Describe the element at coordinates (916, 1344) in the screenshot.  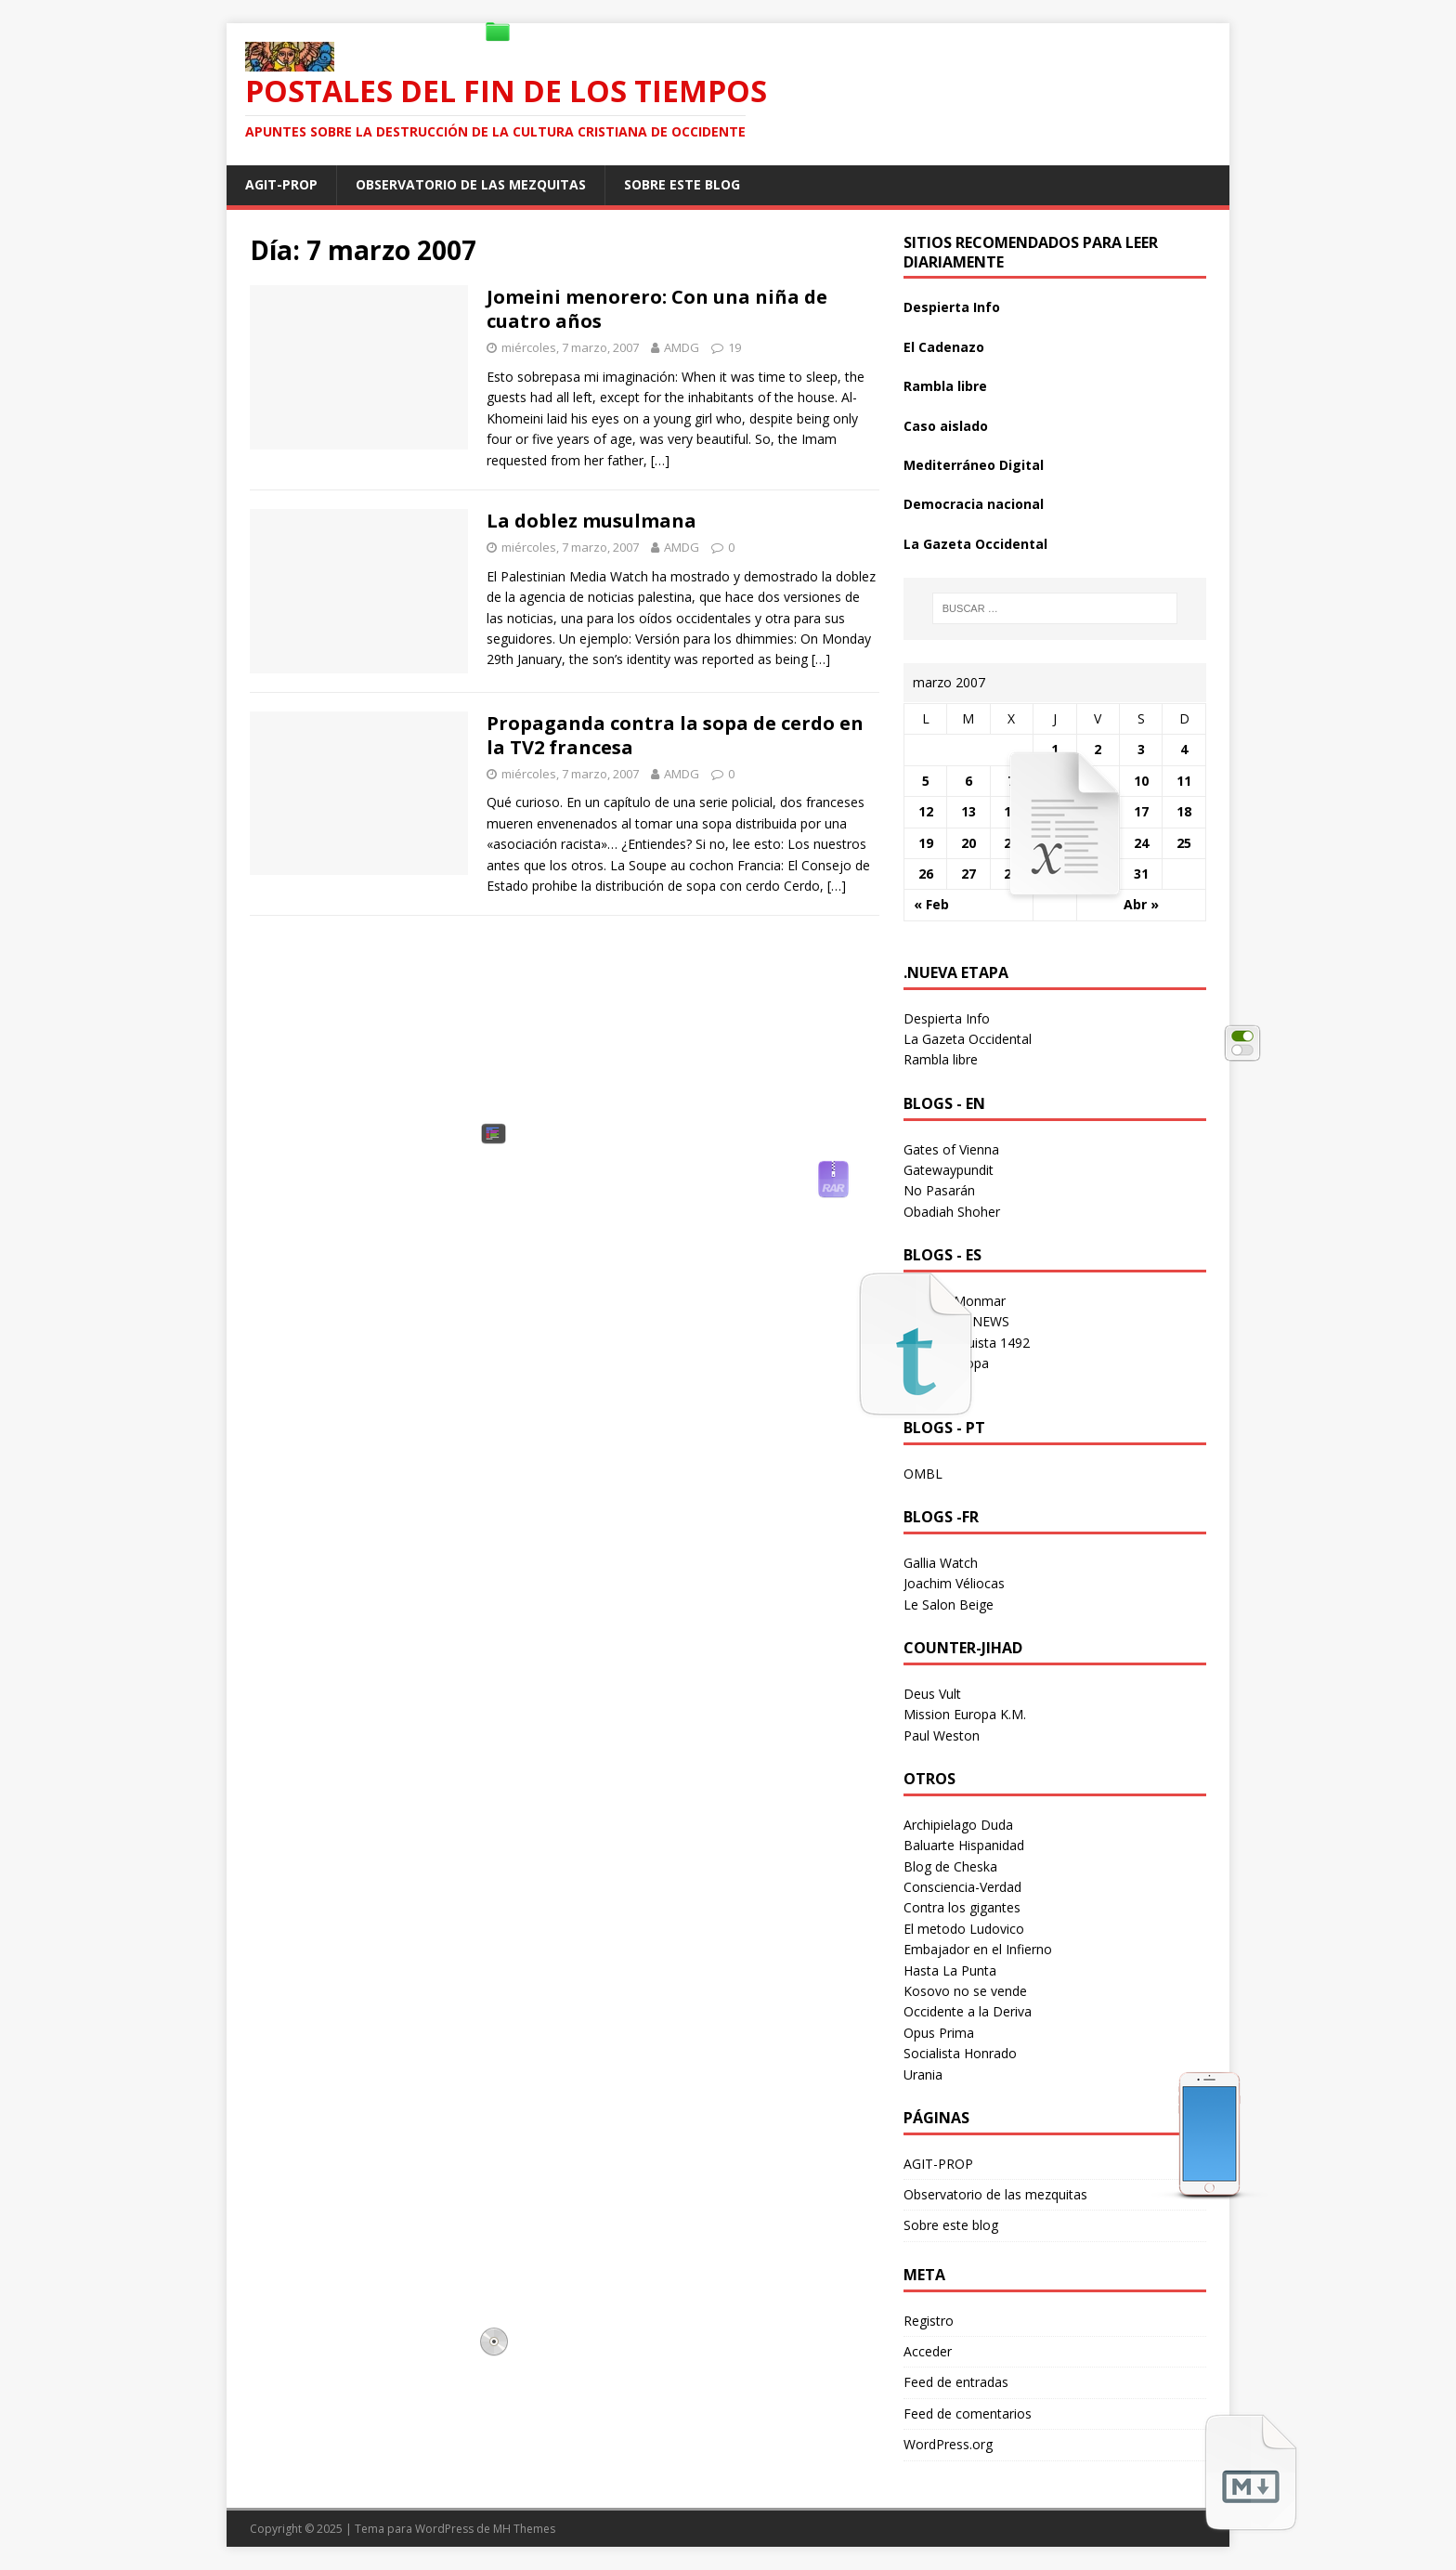
I see `a typst document file` at that location.